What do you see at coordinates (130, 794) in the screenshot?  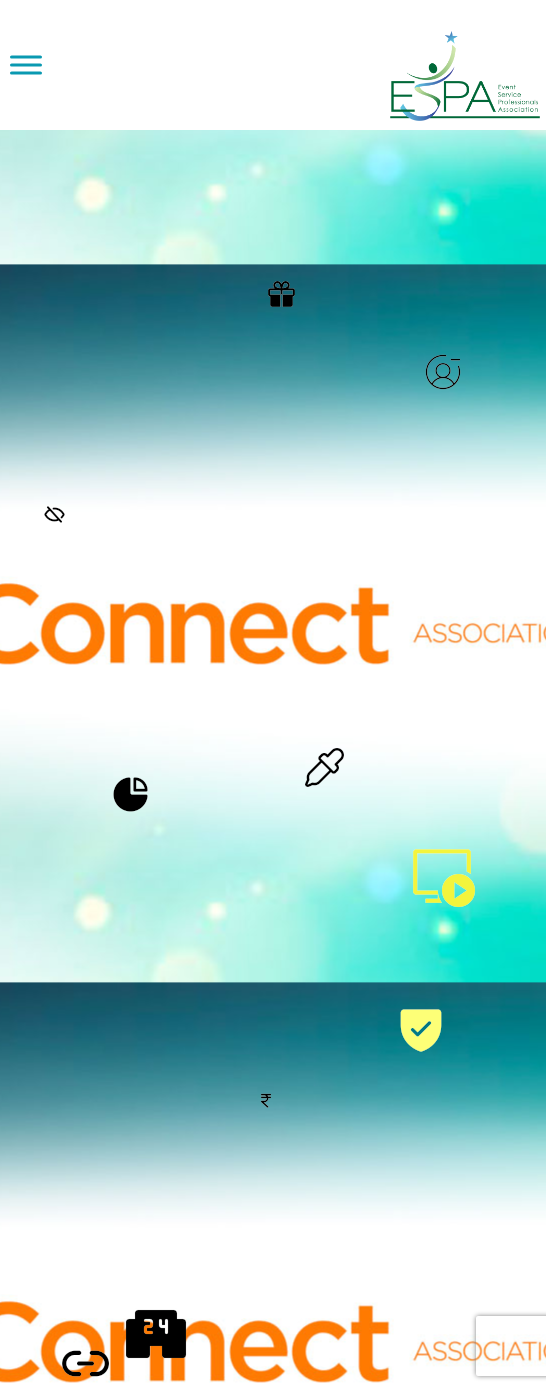 I see `view analytics or statistics breakdown` at bounding box center [130, 794].